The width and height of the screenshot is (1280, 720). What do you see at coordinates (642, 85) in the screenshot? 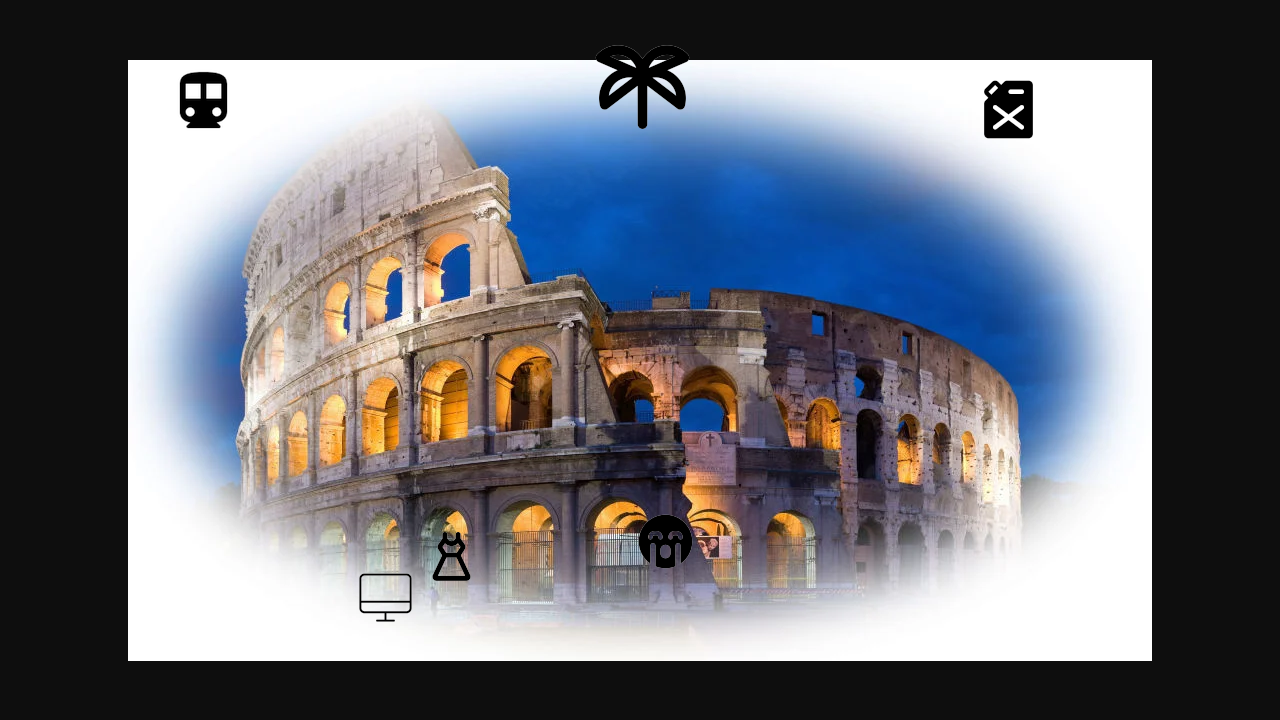
I see `indicates a tropical or vacation-related category` at bounding box center [642, 85].